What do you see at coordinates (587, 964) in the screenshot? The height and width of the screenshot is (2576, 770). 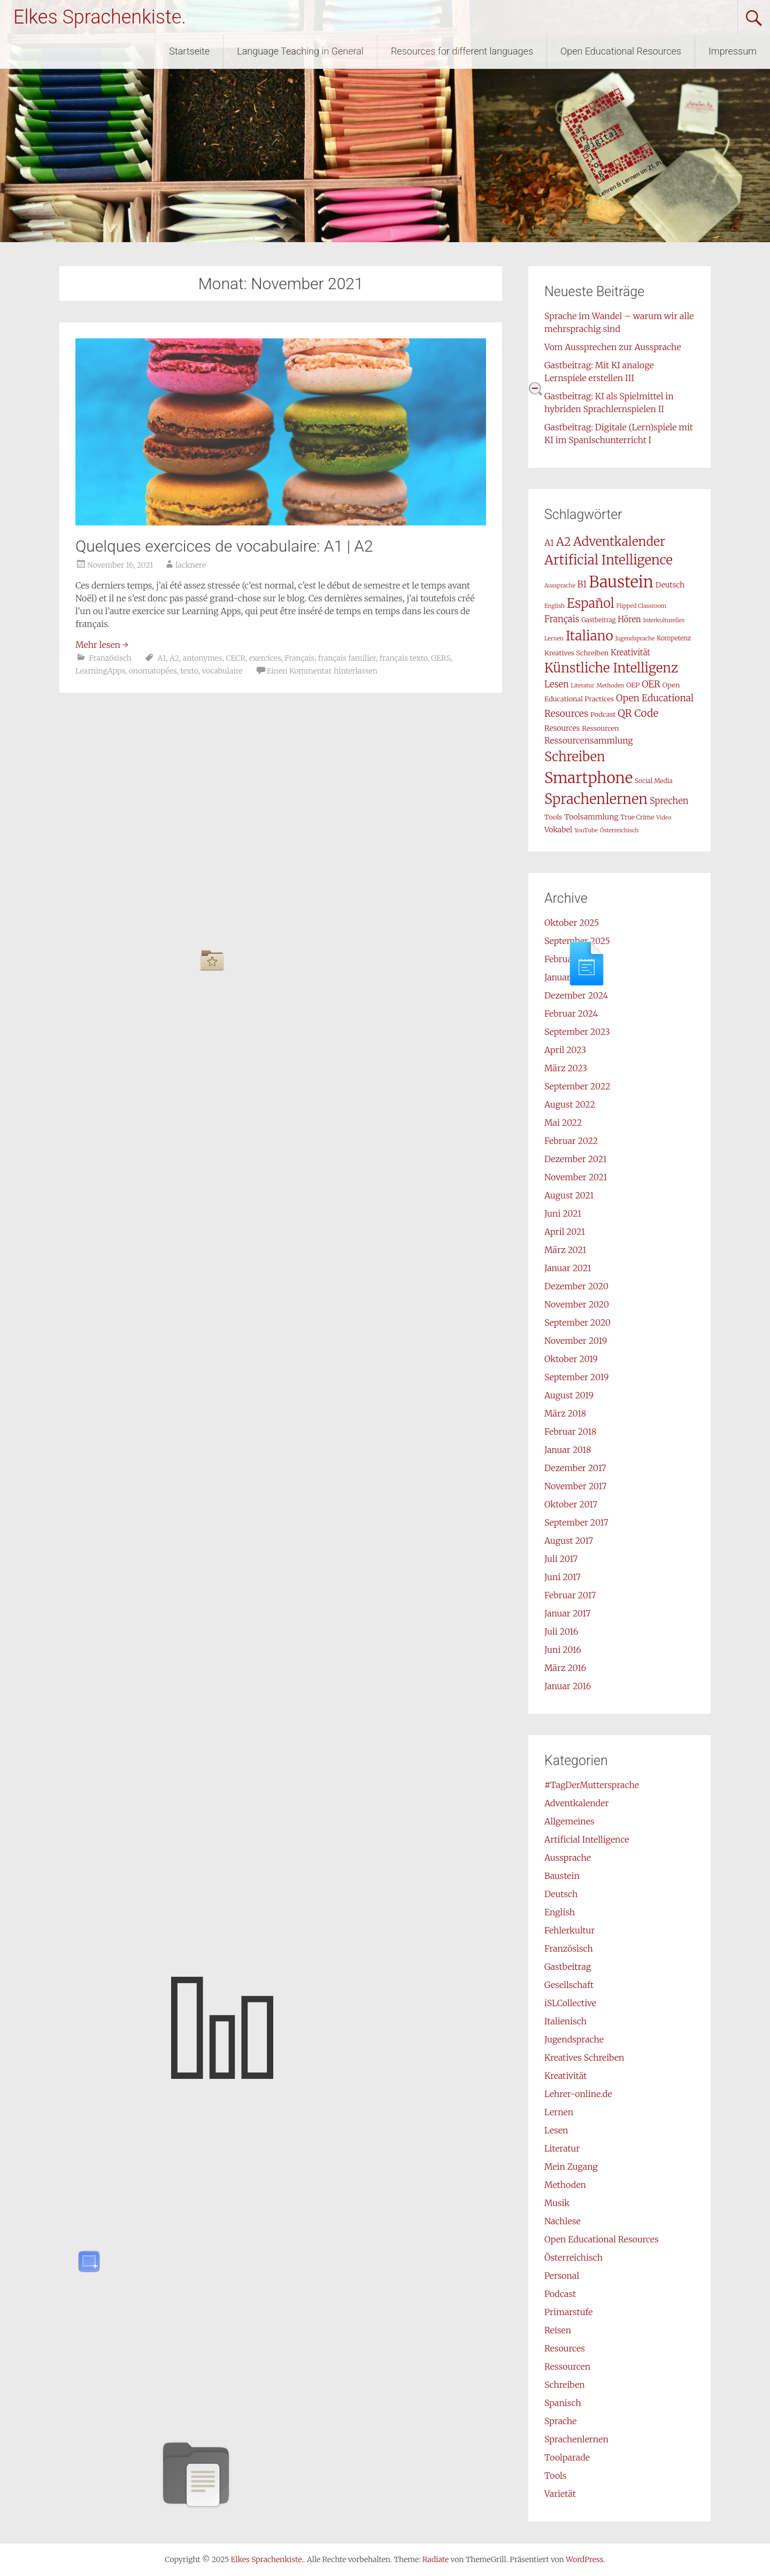 I see `open a DjVu format image file` at bounding box center [587, 964].